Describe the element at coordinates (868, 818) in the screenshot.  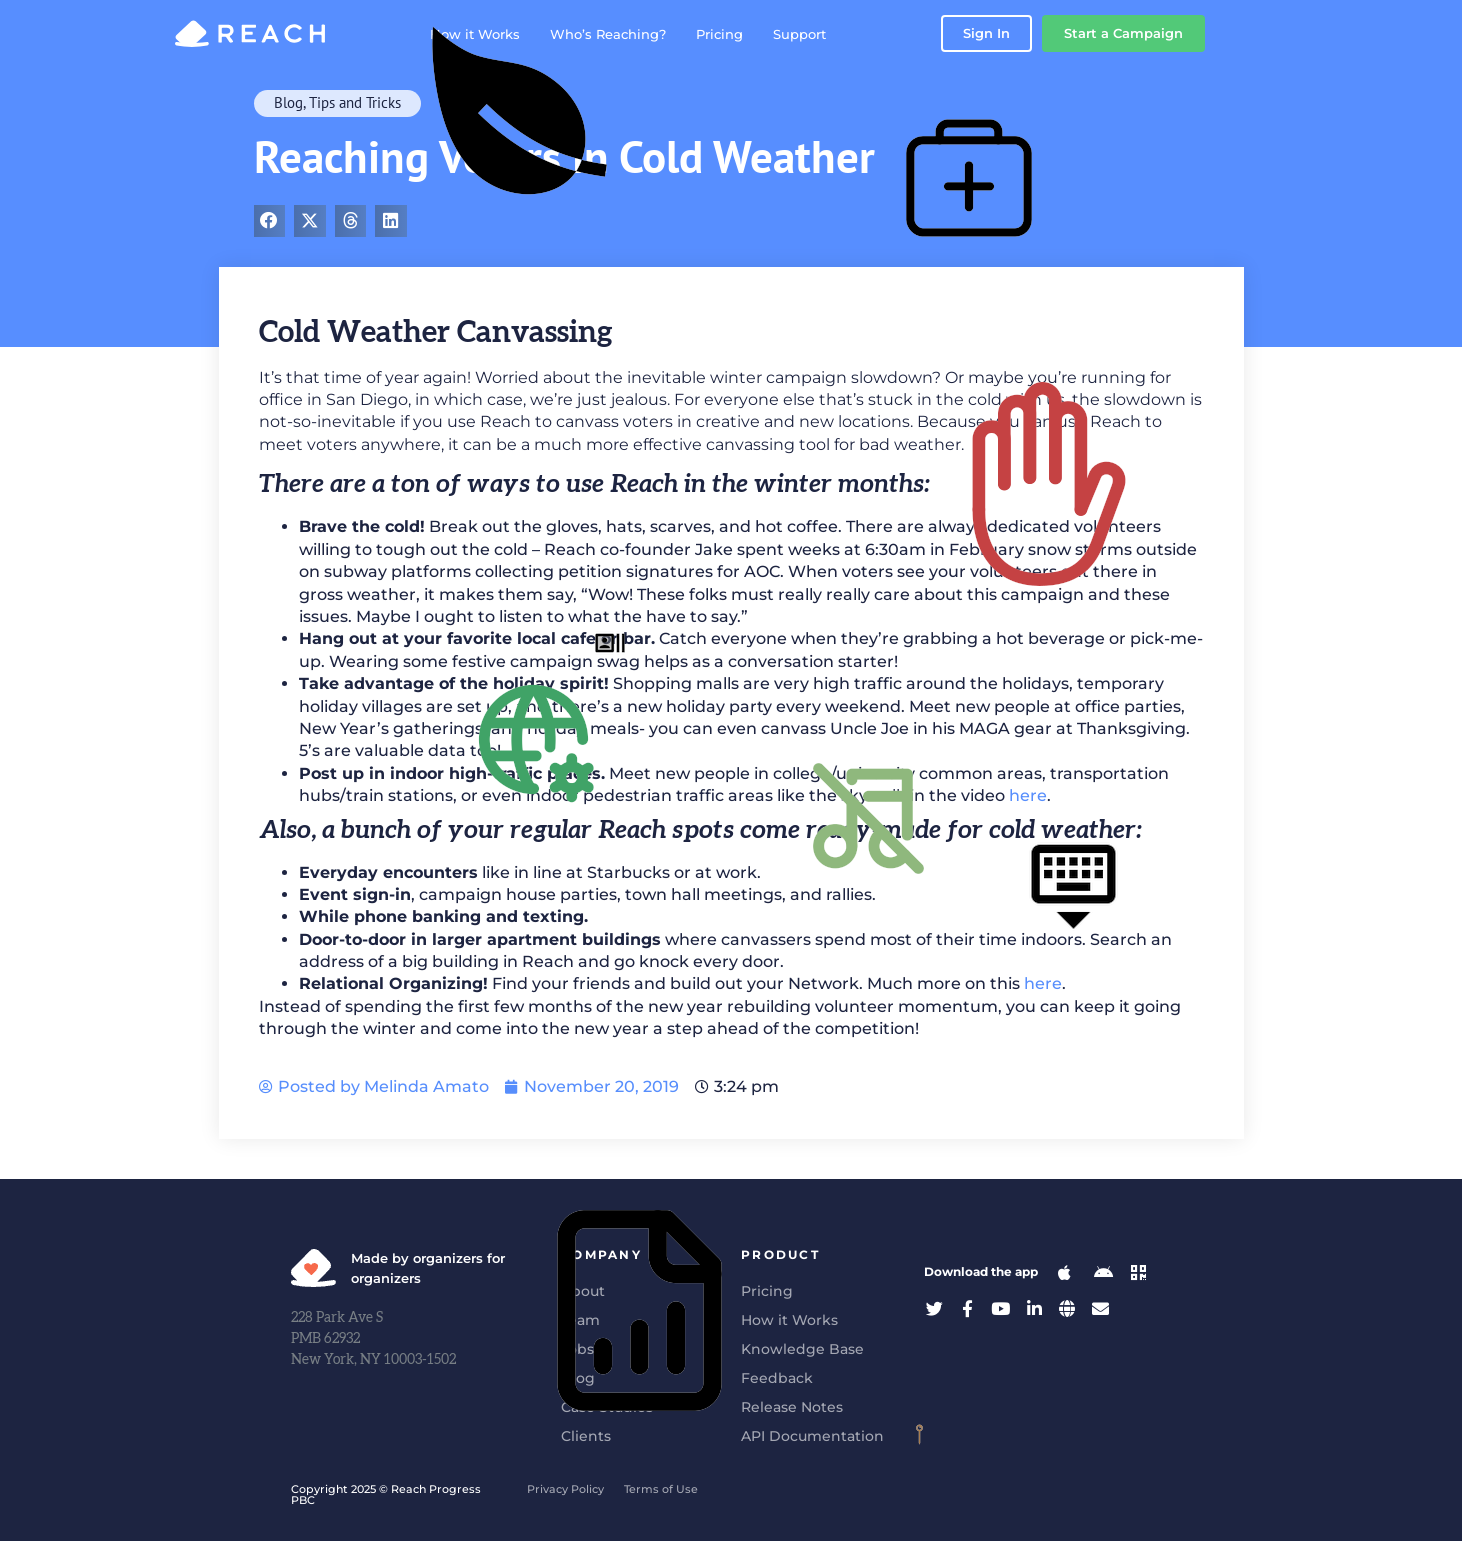
I see `mute or disable music playback` at that location.